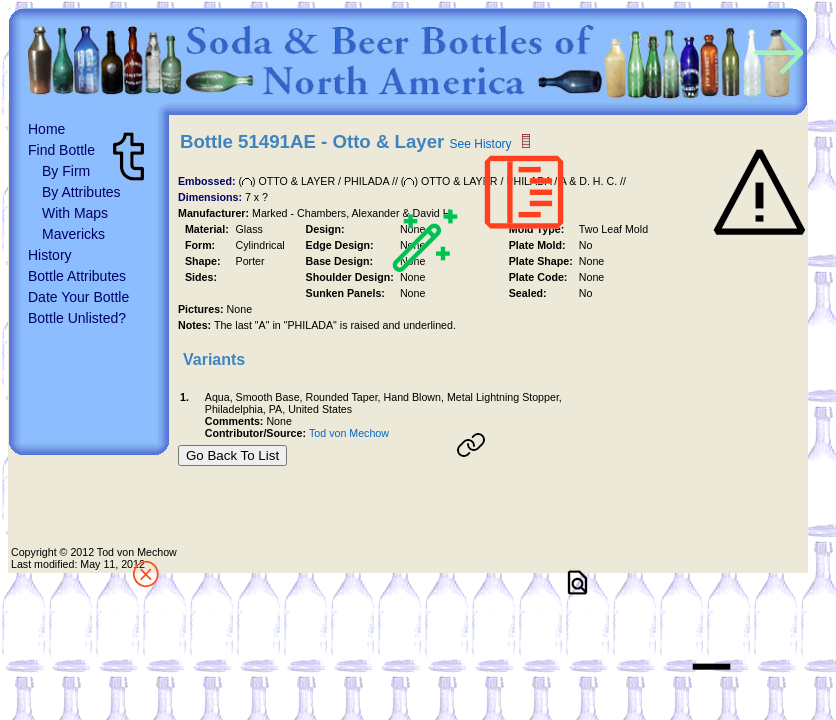  Describe the element at coordinates (577, 582) in the screenshot. I see `search within the current document` at that location.